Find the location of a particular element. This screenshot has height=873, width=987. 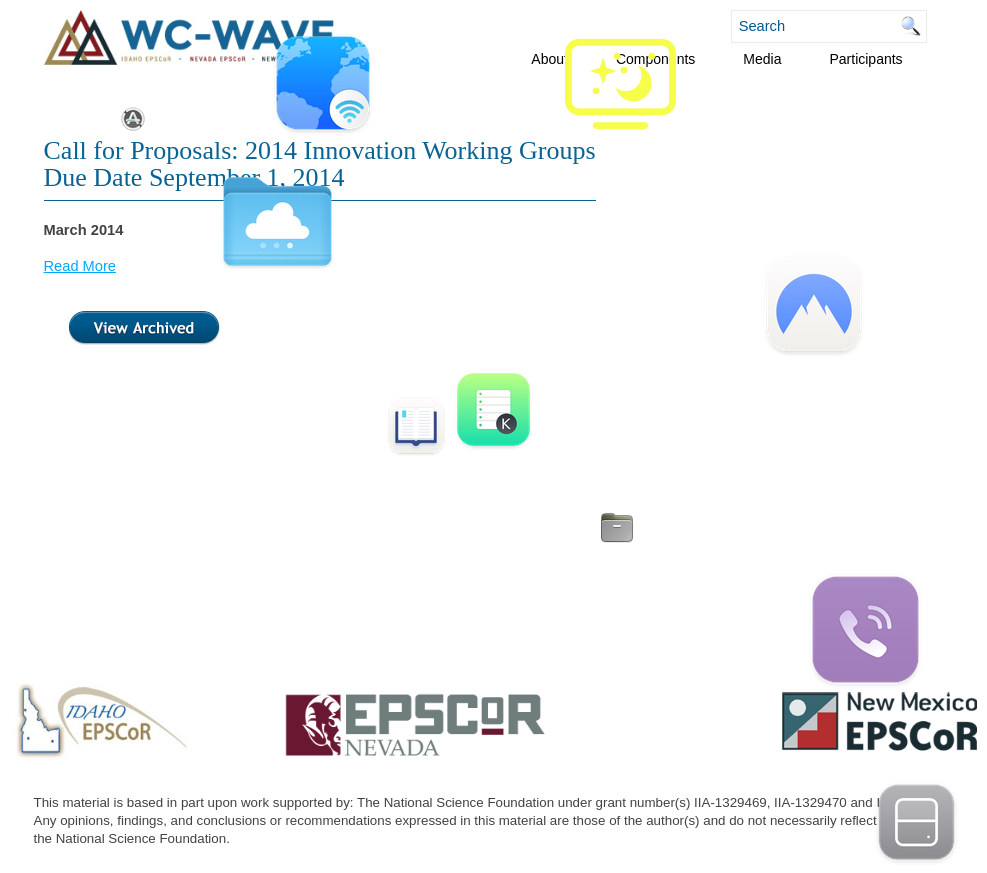

access cloud storage or remote file connections is located at coordinates (277, 221).